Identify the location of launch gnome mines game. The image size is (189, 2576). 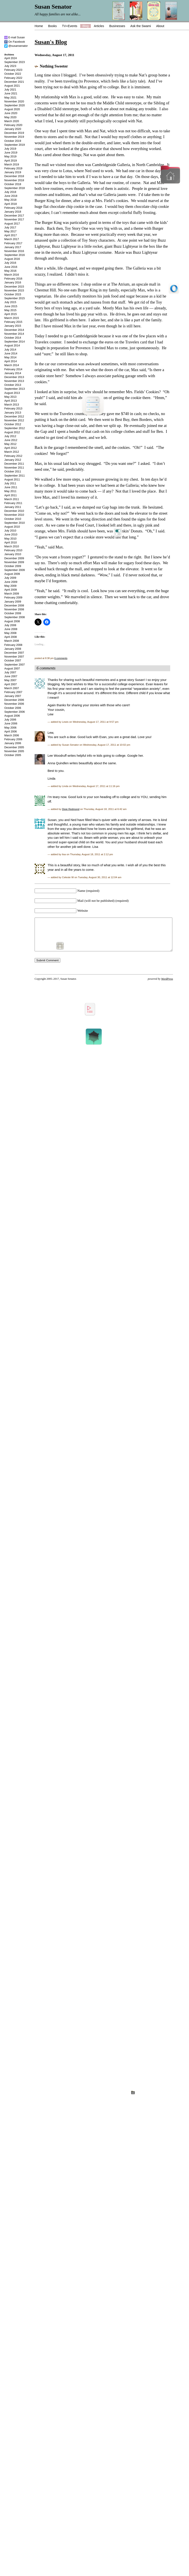
(94, 1036).